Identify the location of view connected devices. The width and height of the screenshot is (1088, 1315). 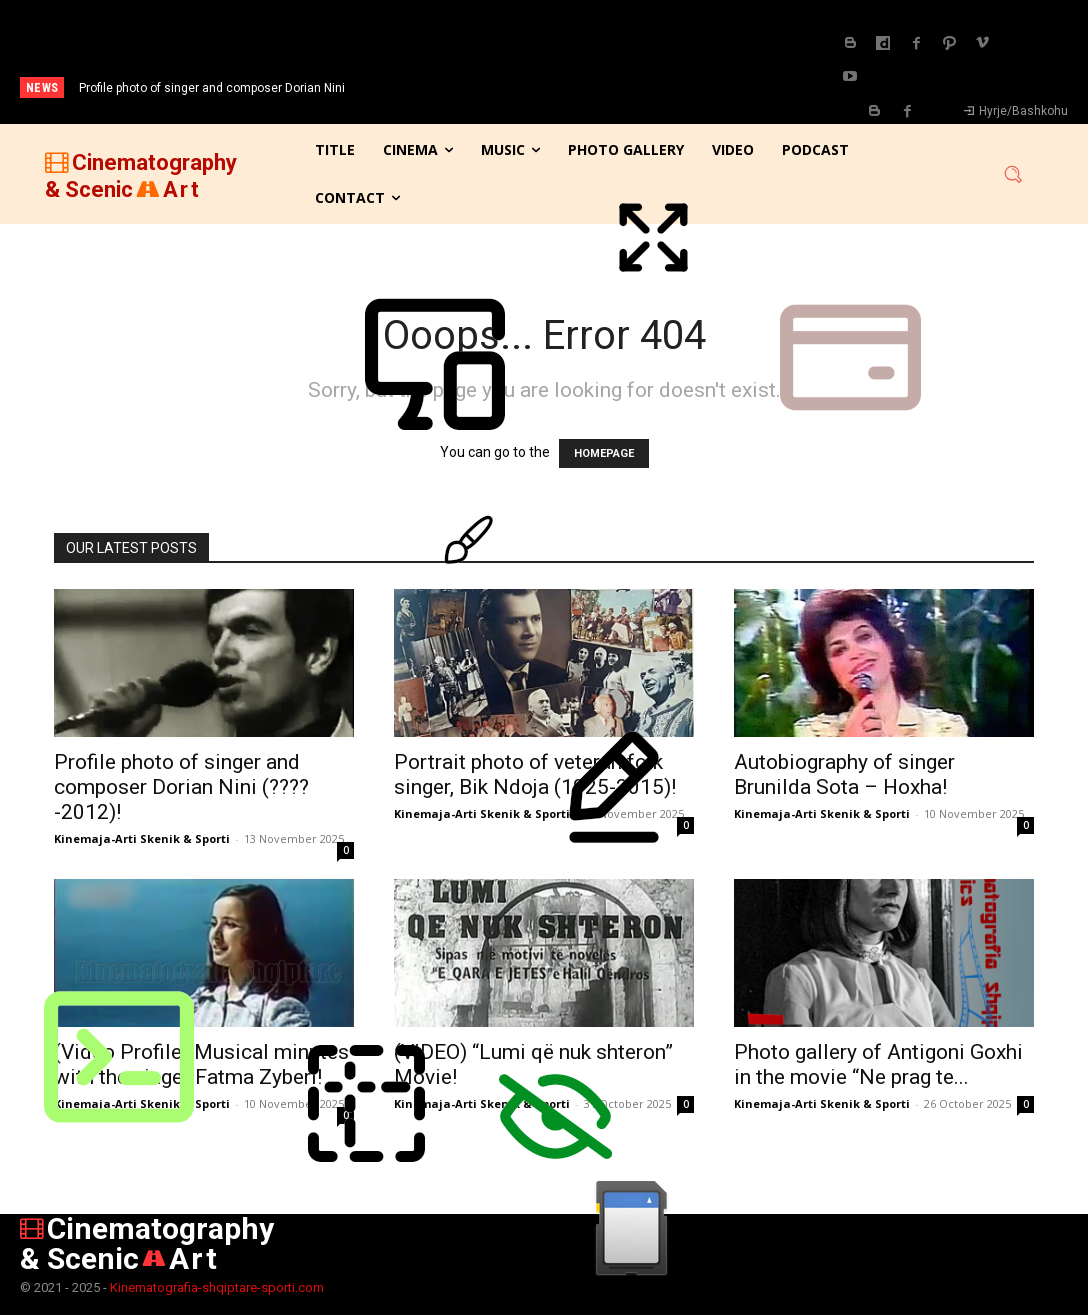
(435, 360).